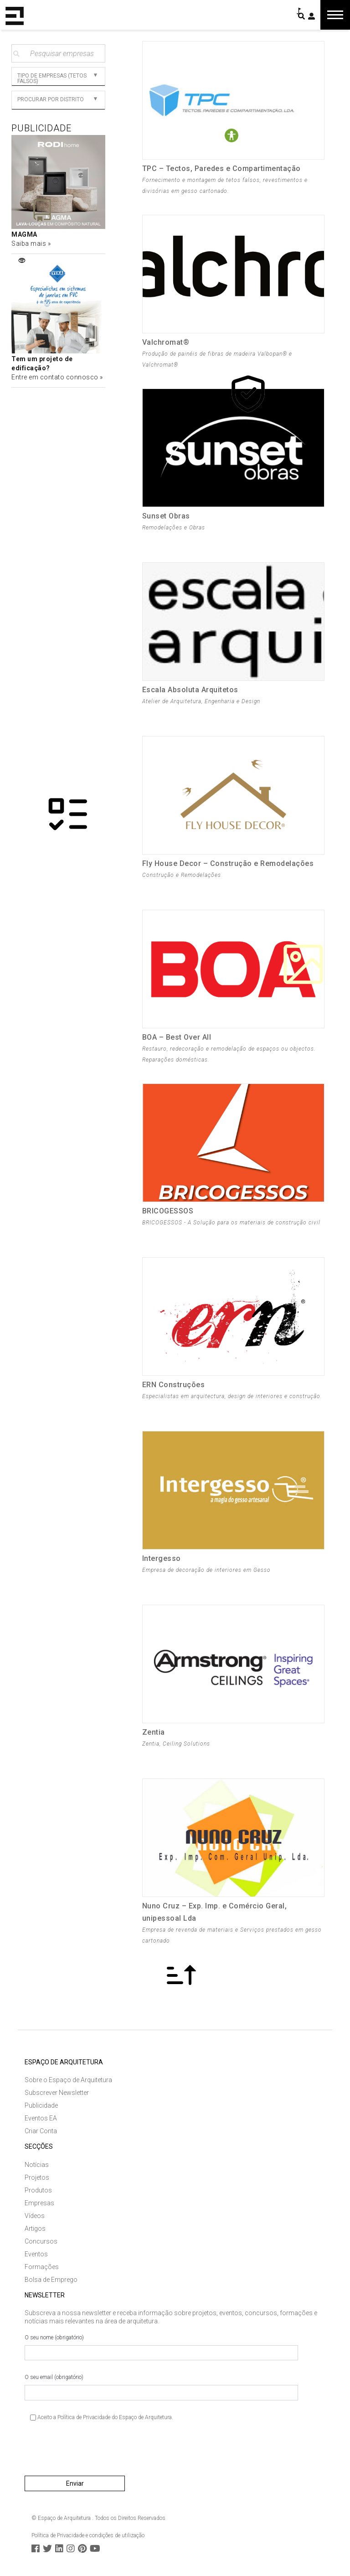 This screenshot has width=350, height=2576. What do you see at coordinates (299, 11) in the screenshot?
I see `view nearby golf courses` at bounding box center [299, 11].